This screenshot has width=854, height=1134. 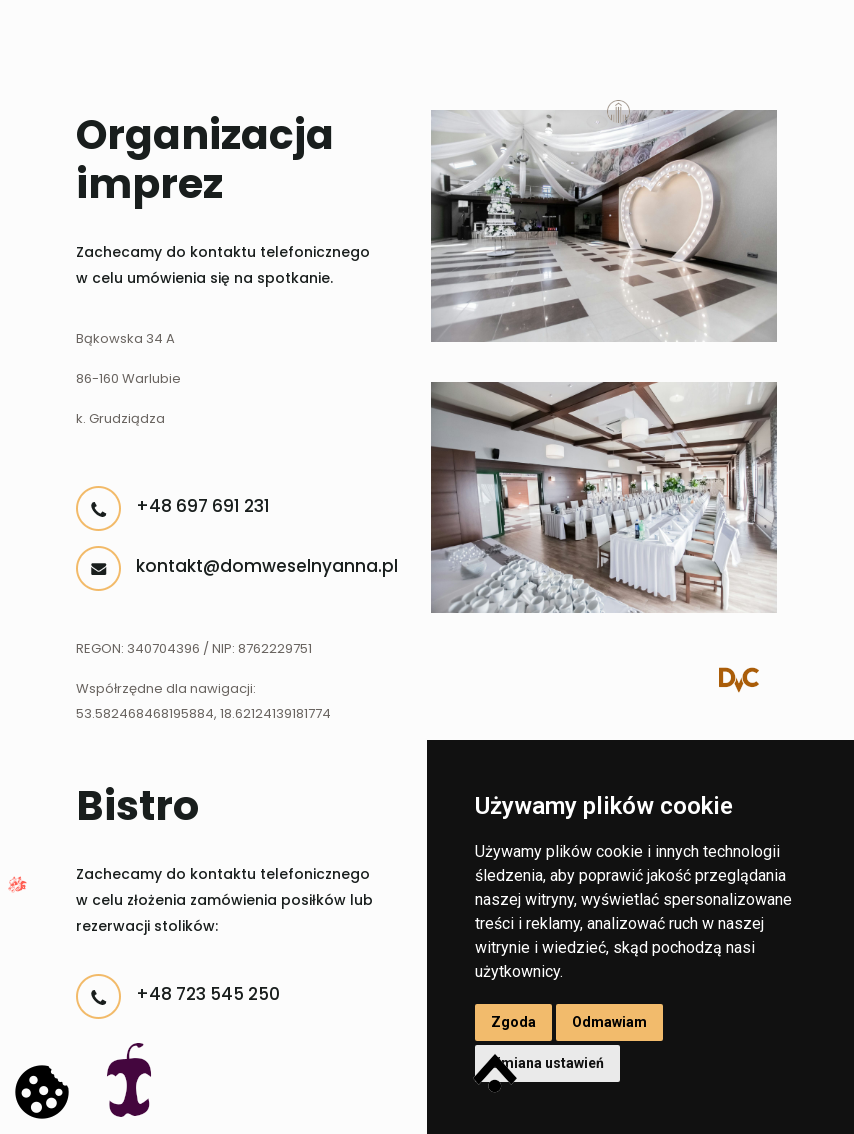 I want to click on DVC (Data Version Control) logo, so click(x=739, y=680).